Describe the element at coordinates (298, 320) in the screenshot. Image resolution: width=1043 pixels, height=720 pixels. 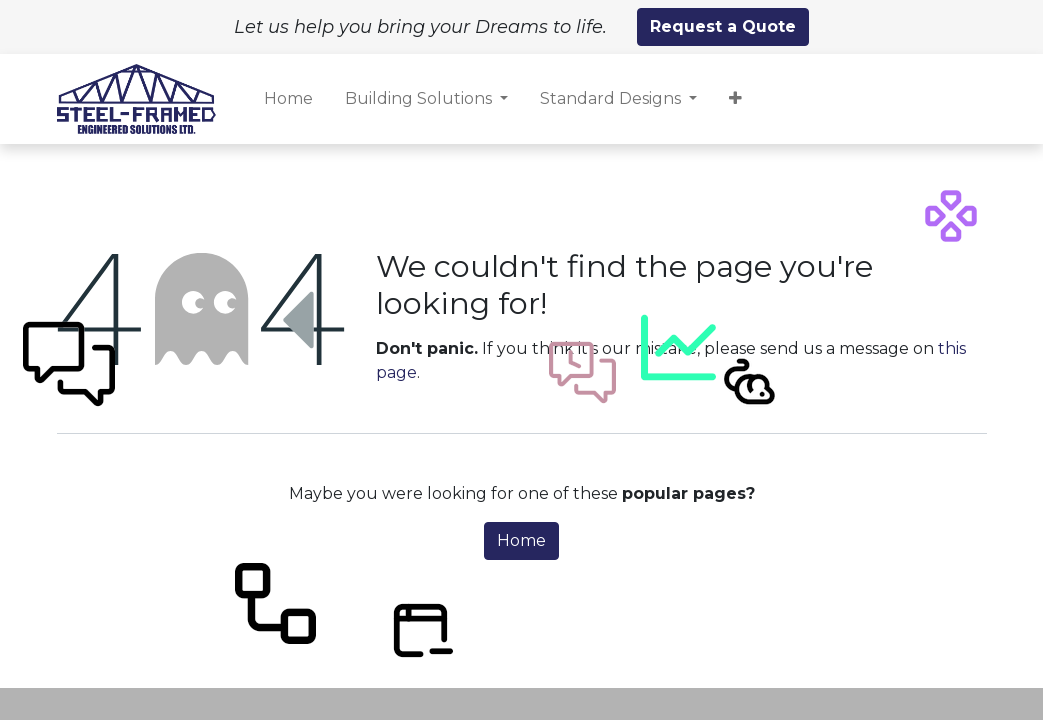
I see `navigate back to the previous screen` at that location.